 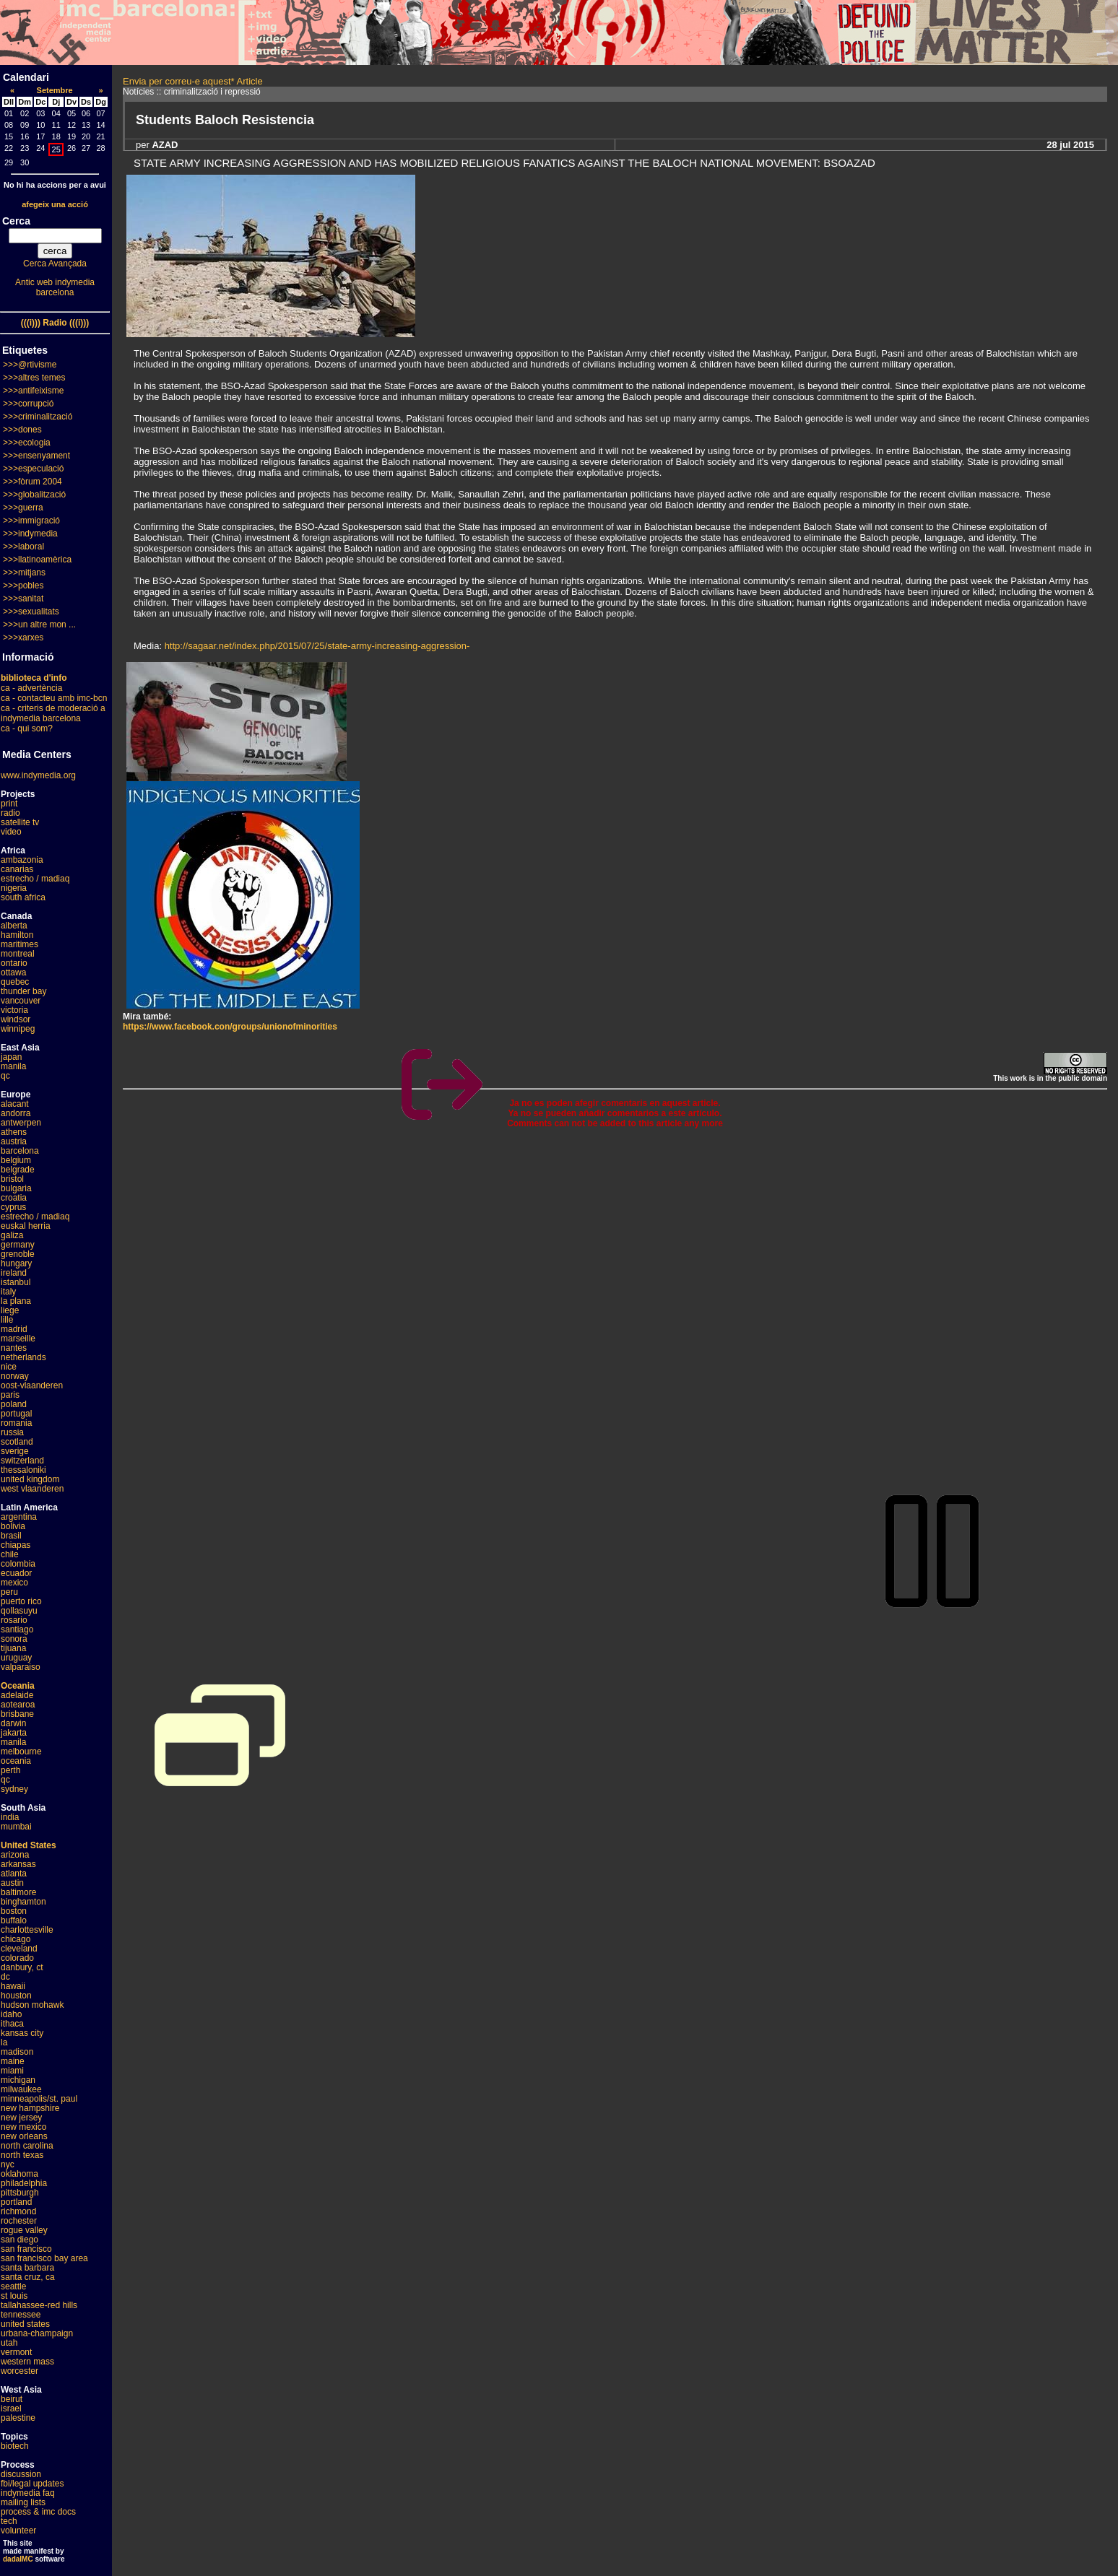 What do you see at coordinates (932, 1551) in the screenshot?
I see `switch to column view layout` at bounding box center [932, 1551].